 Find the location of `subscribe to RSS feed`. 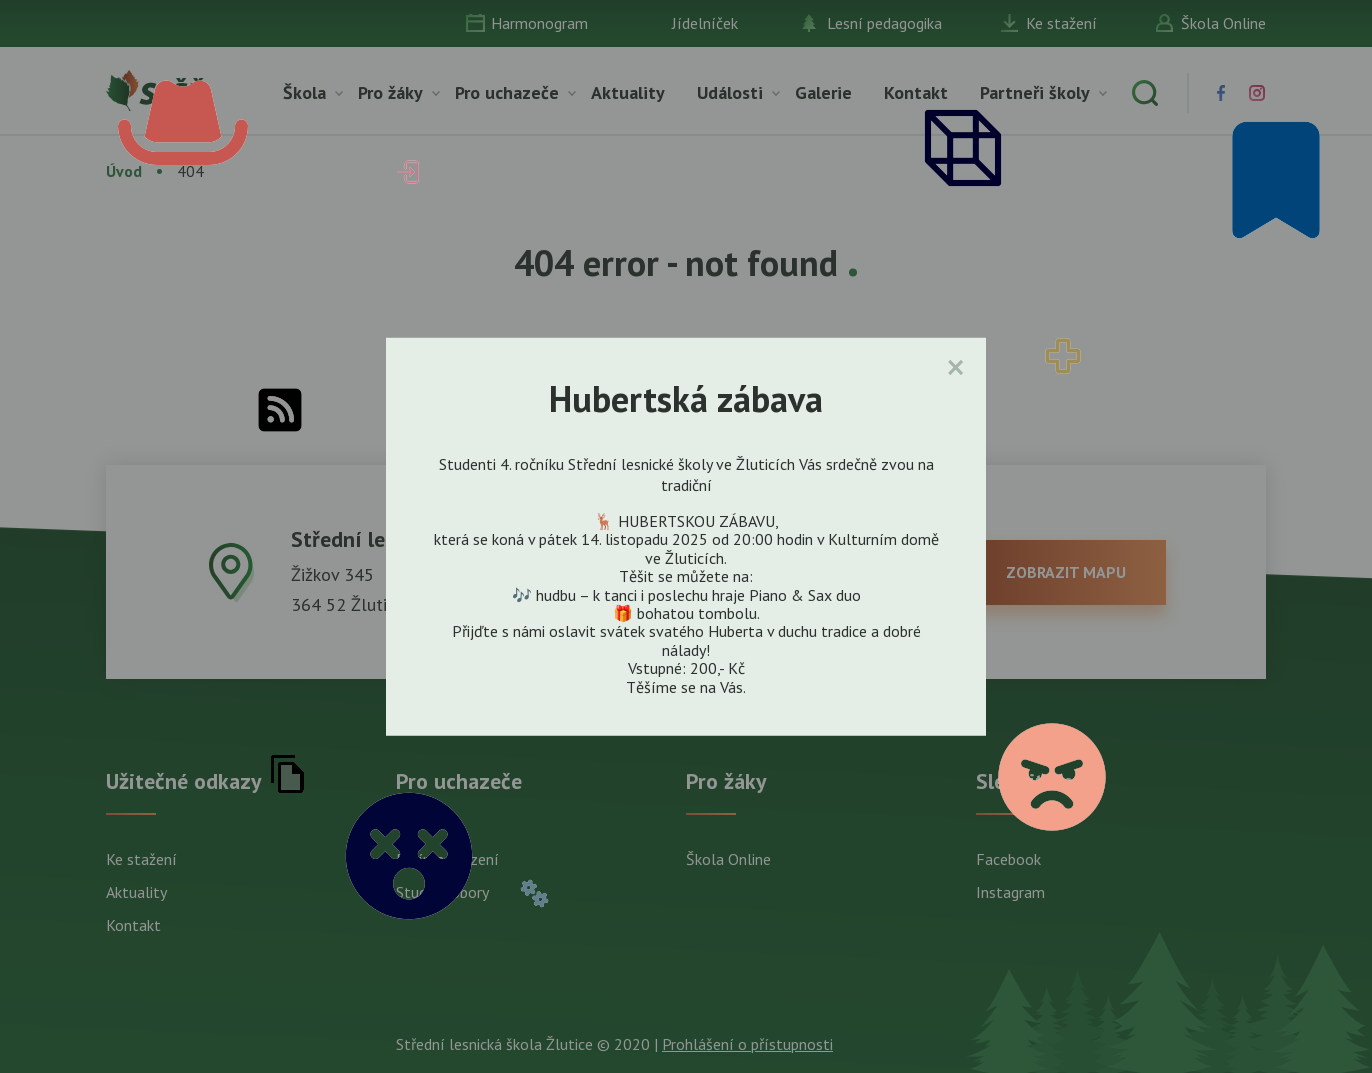

subscribe to RSS feed is located at coordinates (280, 410).